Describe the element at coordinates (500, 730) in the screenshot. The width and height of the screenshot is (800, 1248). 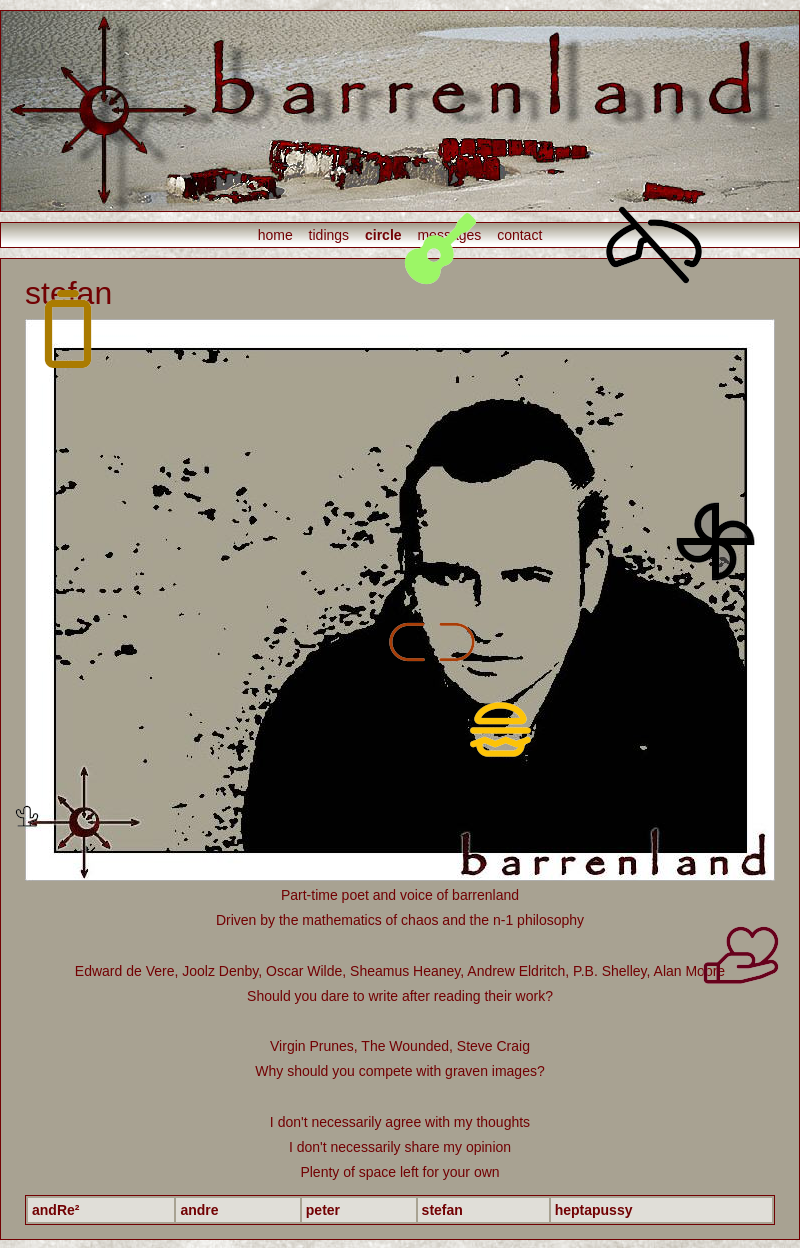
I see `access food or restaurant options` at that location.